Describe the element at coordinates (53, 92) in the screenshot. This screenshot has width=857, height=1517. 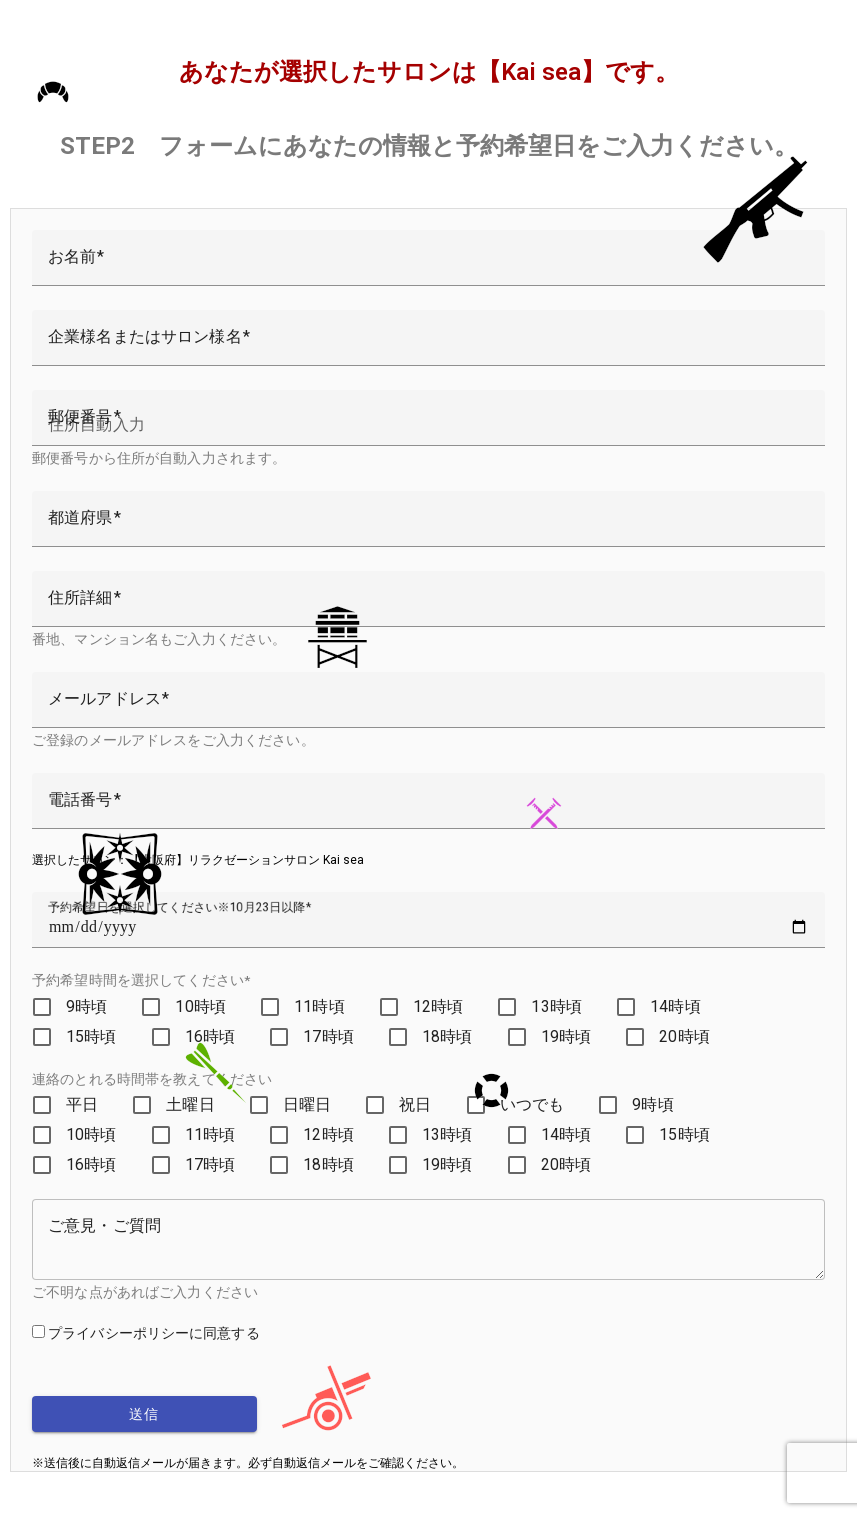
I see `browse bakery or pastry items` at that location.